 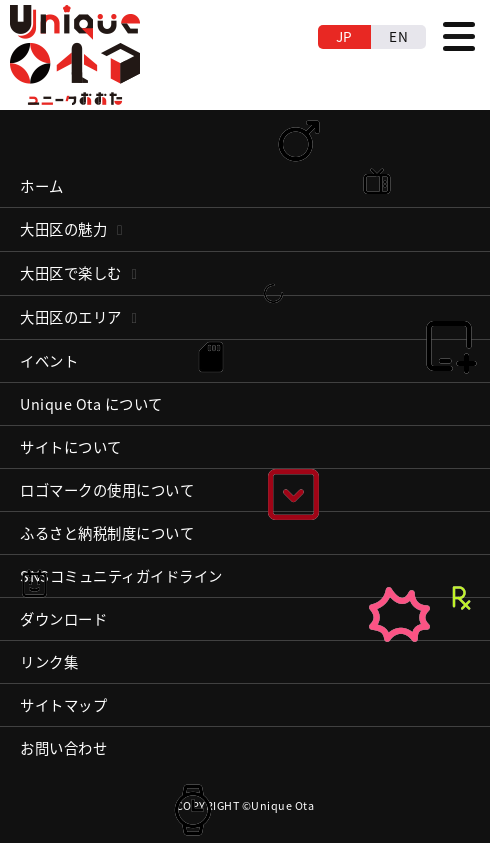 What do you see at coordinates (377, 182) in the screenshot?
I see `access retro or classic TV content` at bounding box center [377, 182].